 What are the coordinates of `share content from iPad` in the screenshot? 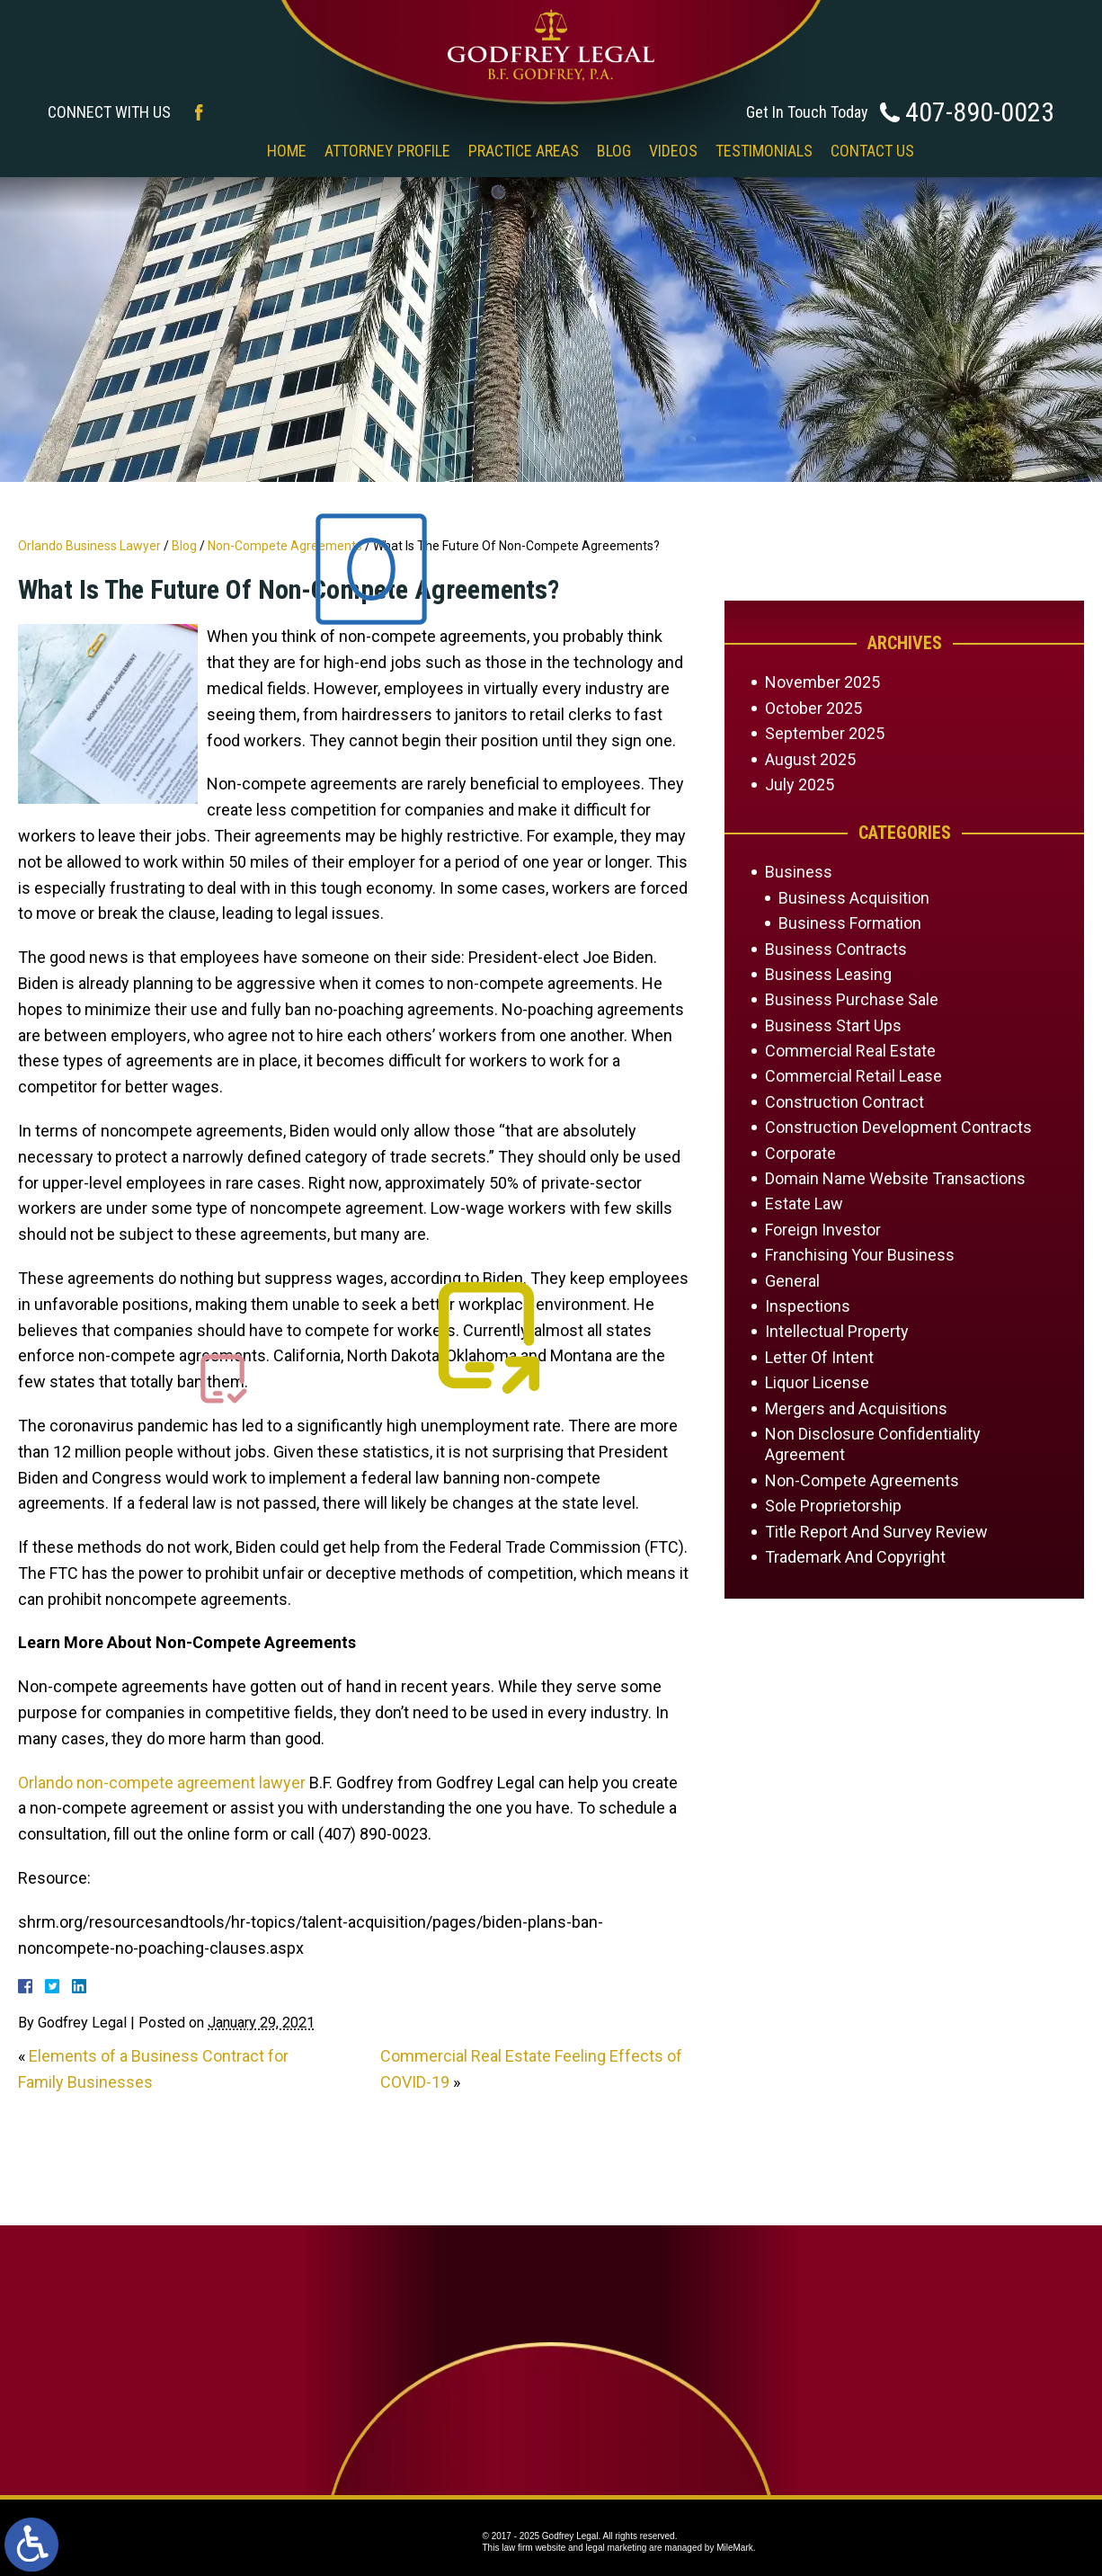 It's located at (486, 1335).